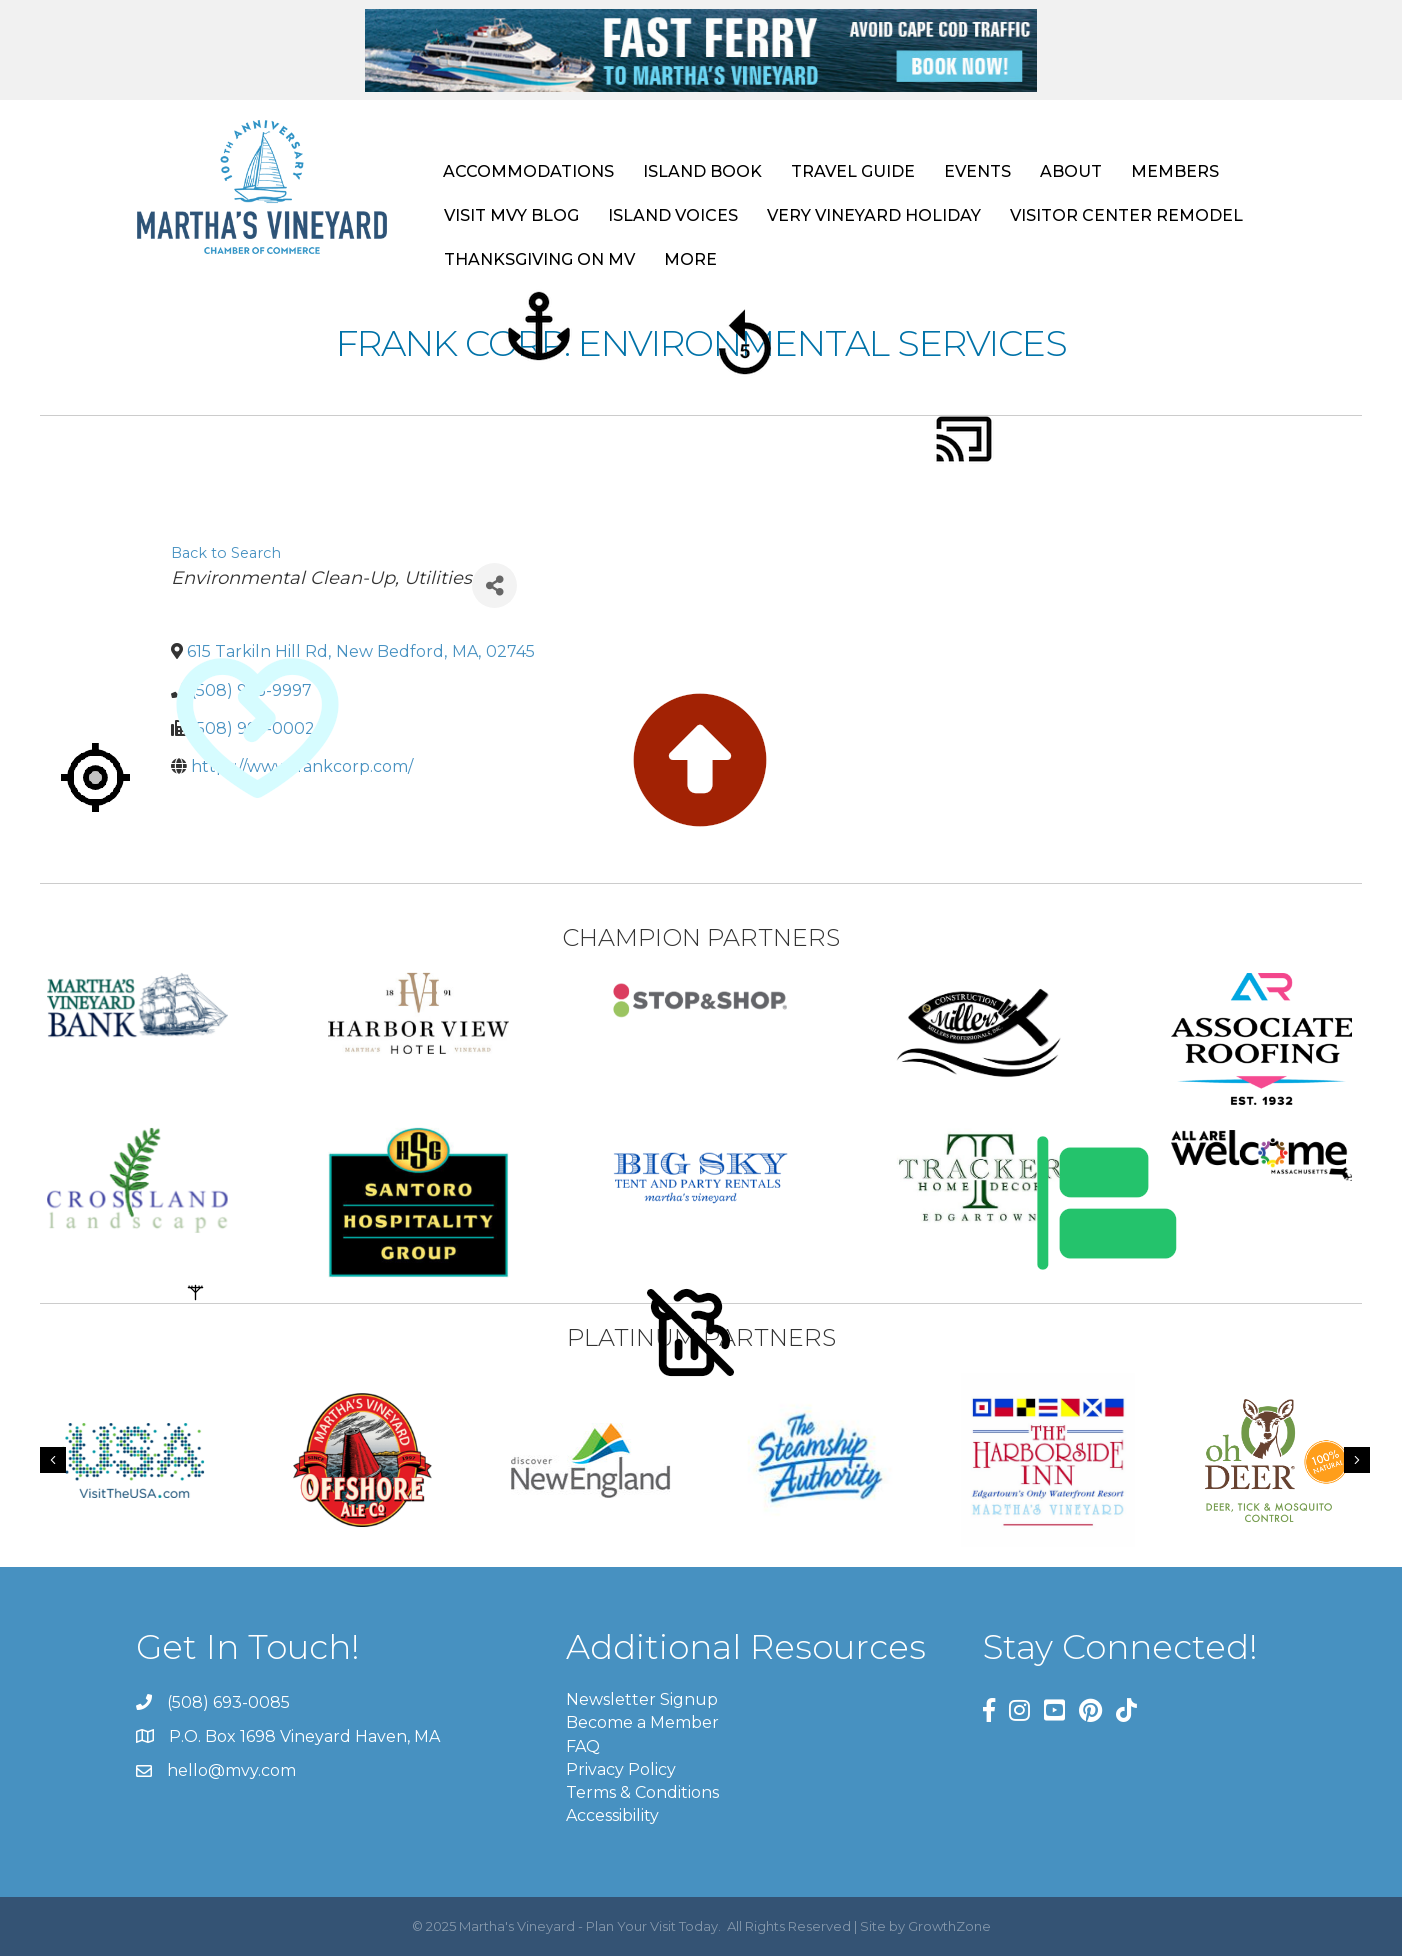 Image resolution: width=1402 pixels, height=1956 pixels. What do you see at coordinates (257, 722) in the screenshot?
I see `indicates a broken heart or heartbreak status` at bounding box center [257, 722].